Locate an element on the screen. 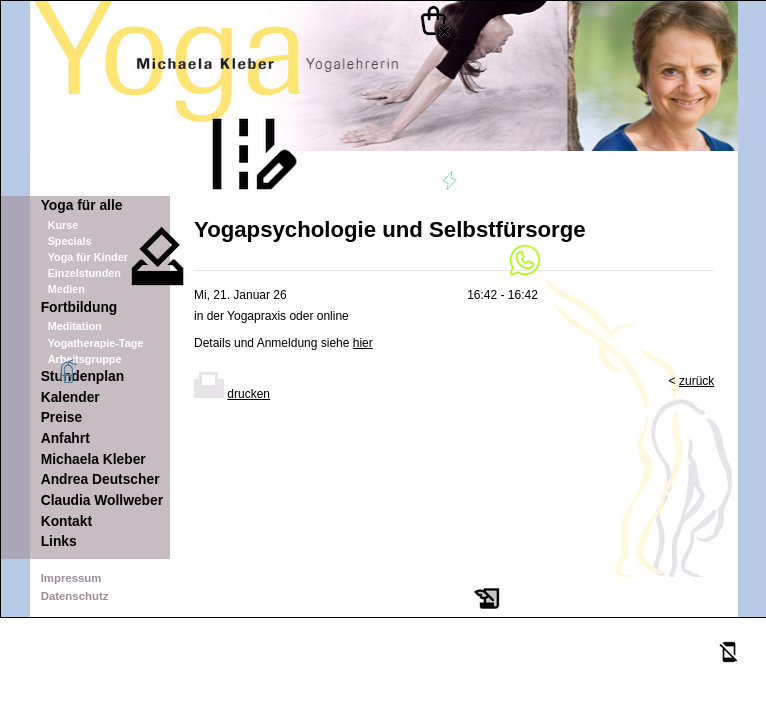  edit road or route details is located at coordinates (248, 154).